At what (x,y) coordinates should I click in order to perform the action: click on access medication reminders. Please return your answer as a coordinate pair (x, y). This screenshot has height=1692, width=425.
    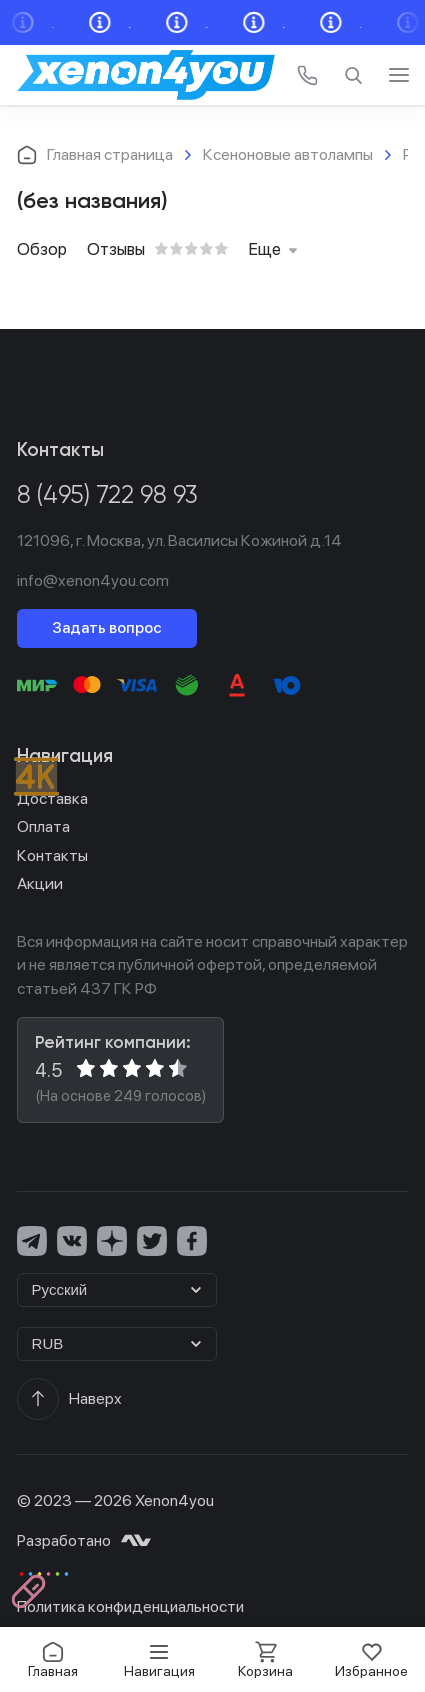
    Looking at the image, I should click on (28, 1591).